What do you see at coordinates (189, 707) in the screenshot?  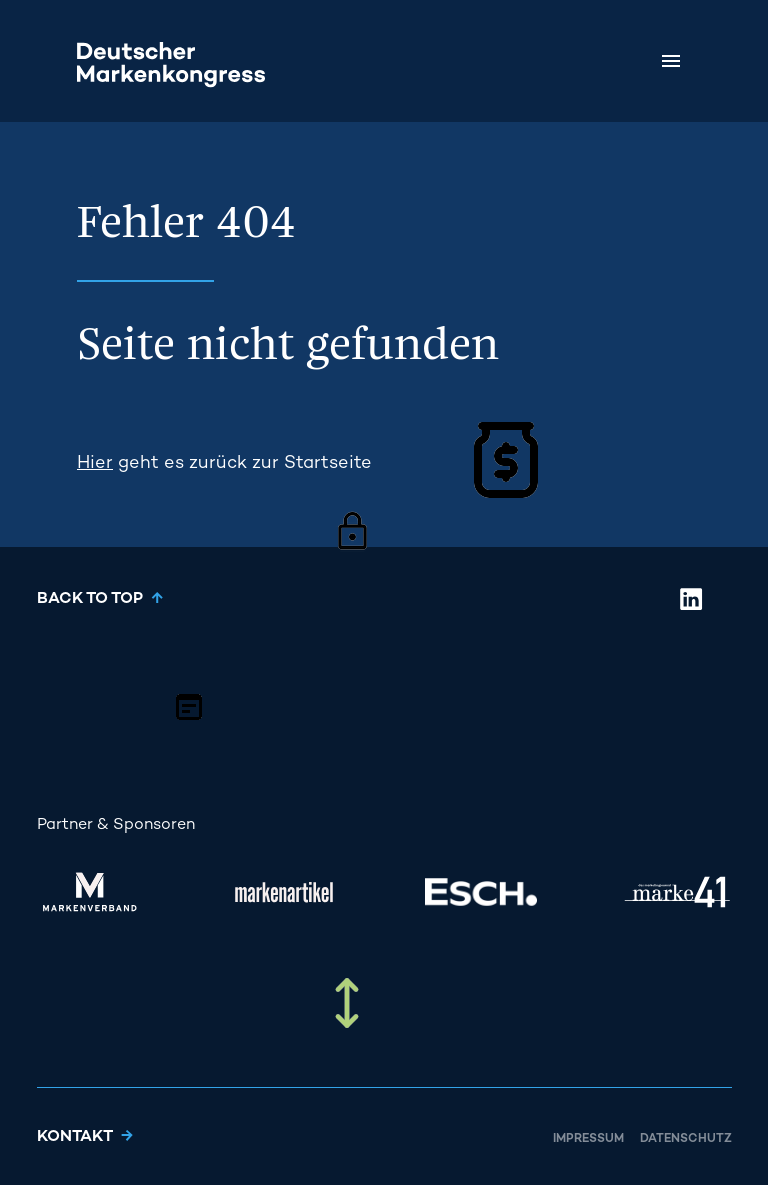 I see `open text editor or document composer` at bounding box center [189, 707].